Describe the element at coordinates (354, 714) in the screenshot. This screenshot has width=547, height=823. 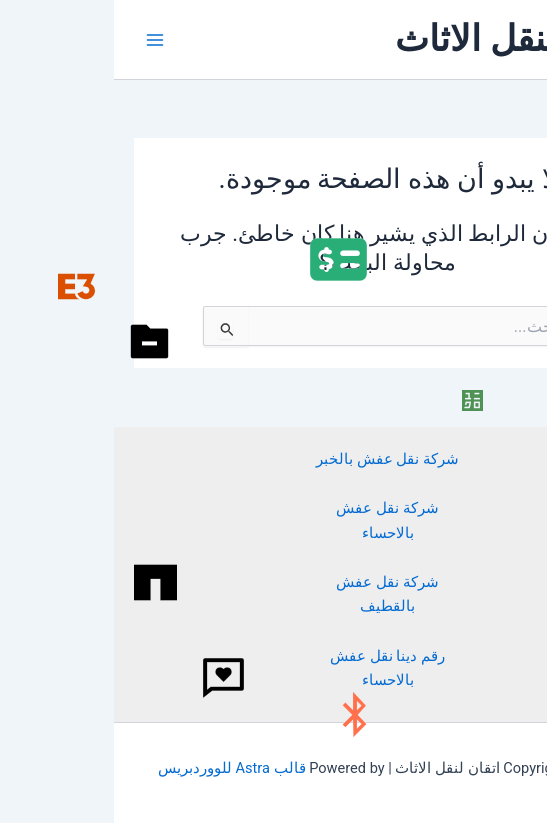
I see `bluetooth connectivity status` at that location.